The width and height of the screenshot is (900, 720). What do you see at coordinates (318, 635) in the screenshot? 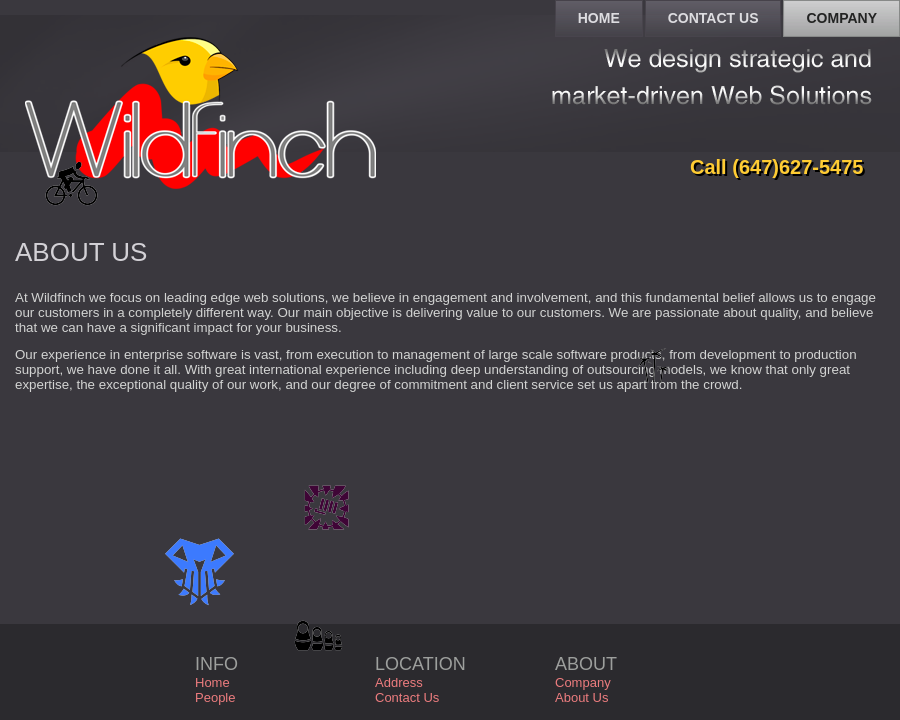
I see `view nested or hierarchical content` at bounding box center [318, 635].